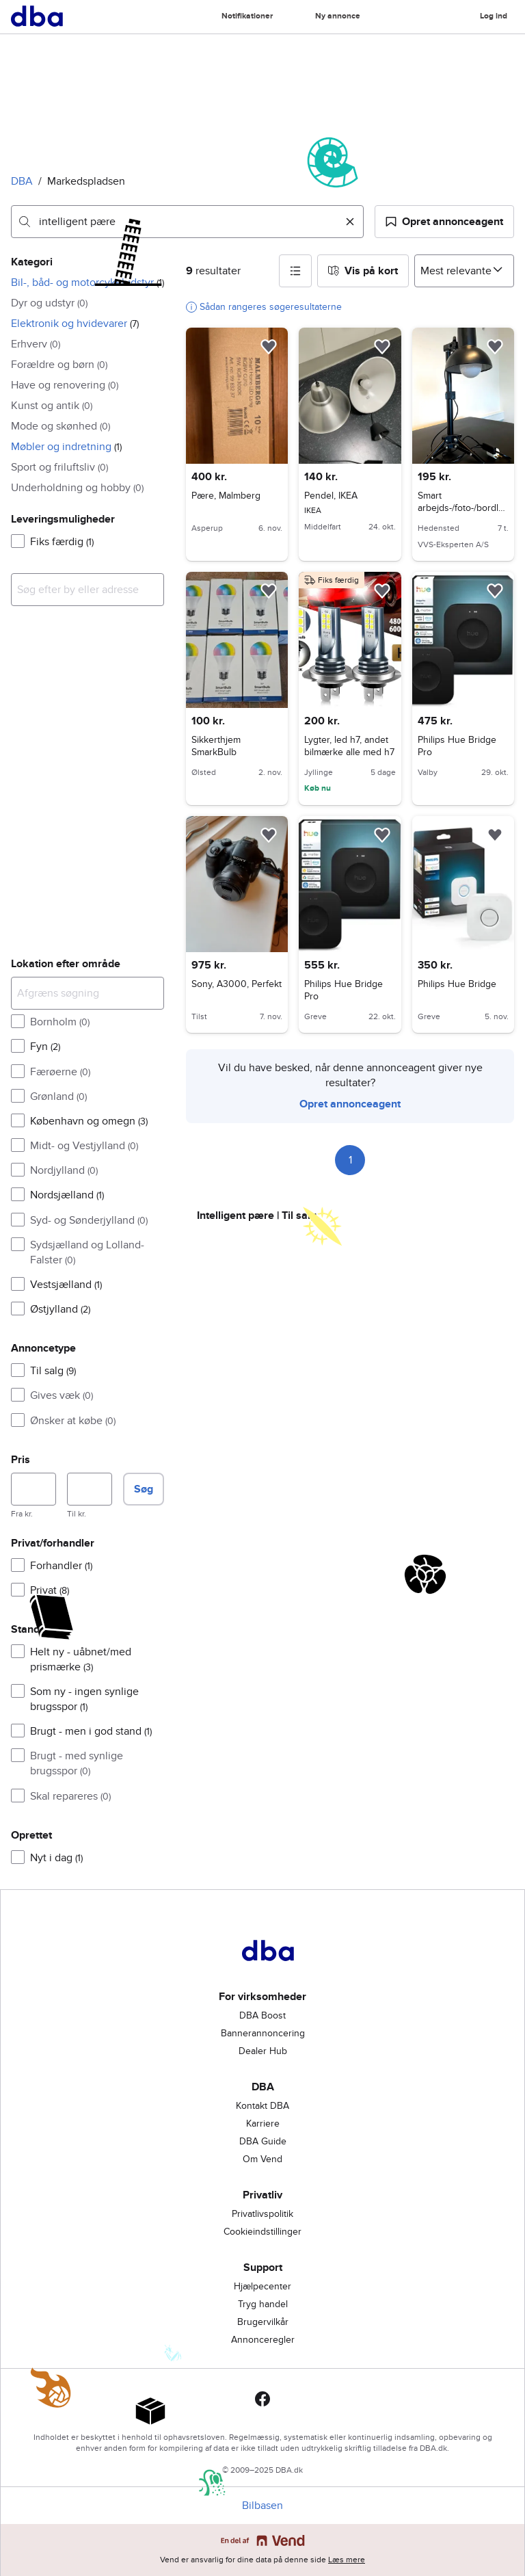  What do you see at coordinates (173, 2353) in the screenshot?
I see `indicates insect or bug-type creature in game` at bounding box center [173, 2353].